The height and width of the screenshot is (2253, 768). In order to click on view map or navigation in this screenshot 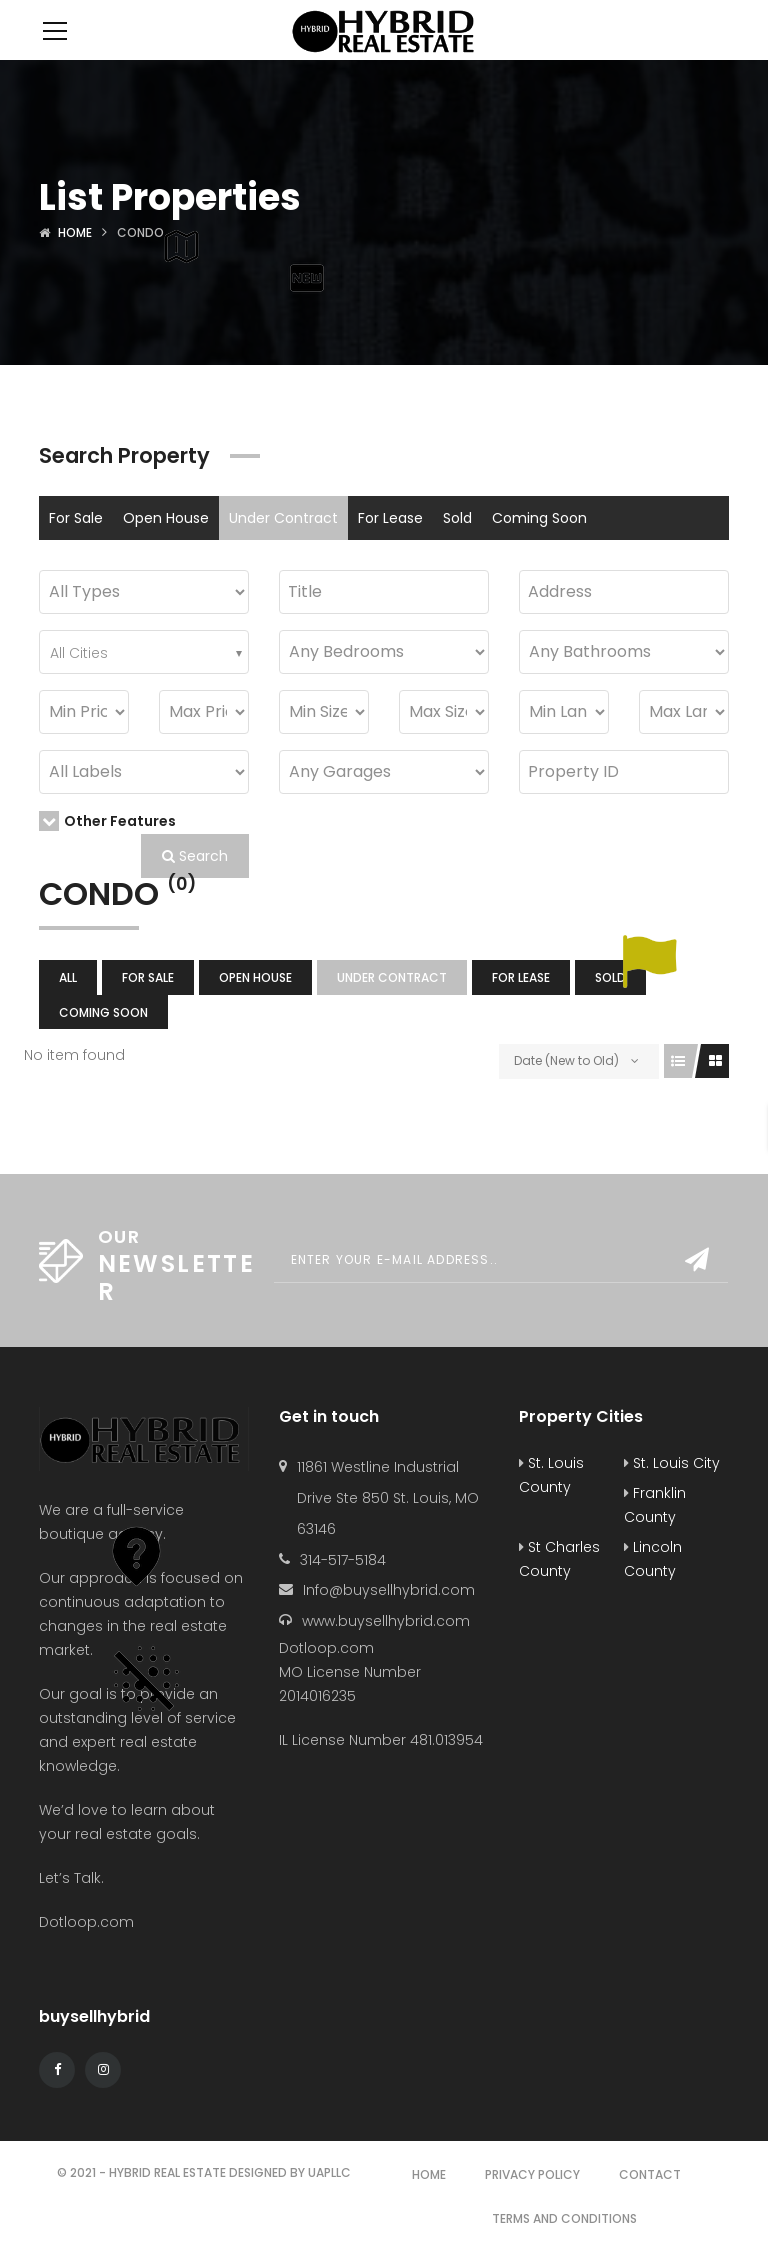, I will do `click(181, 246)`.